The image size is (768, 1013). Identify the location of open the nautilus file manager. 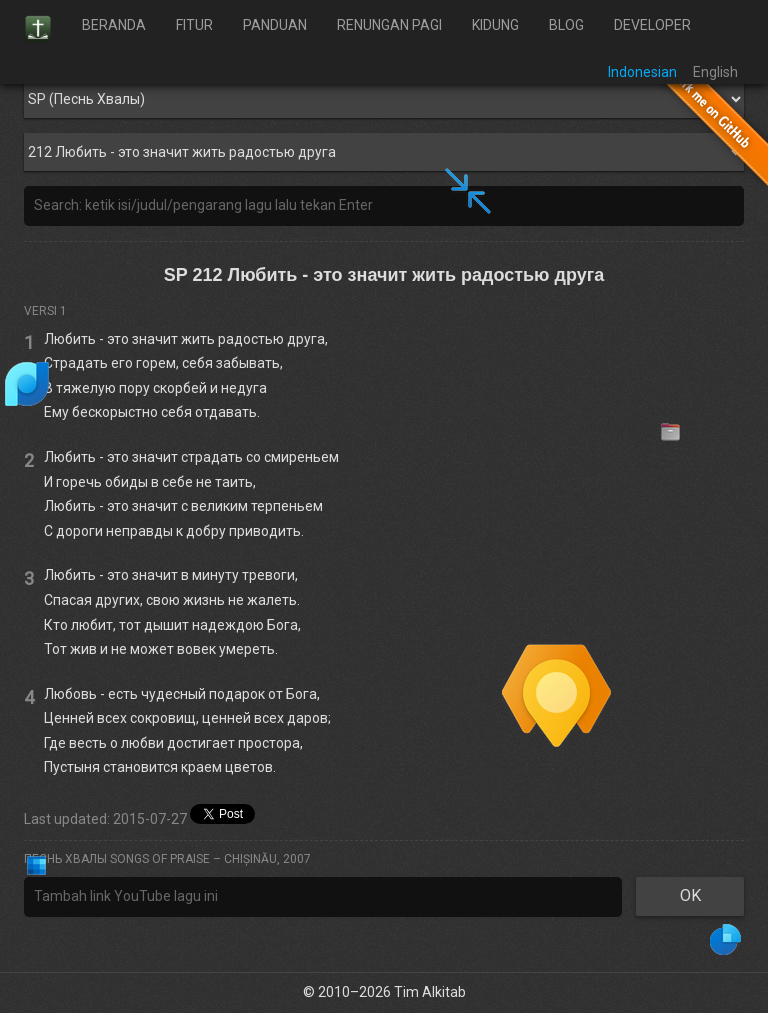
(670, 431).